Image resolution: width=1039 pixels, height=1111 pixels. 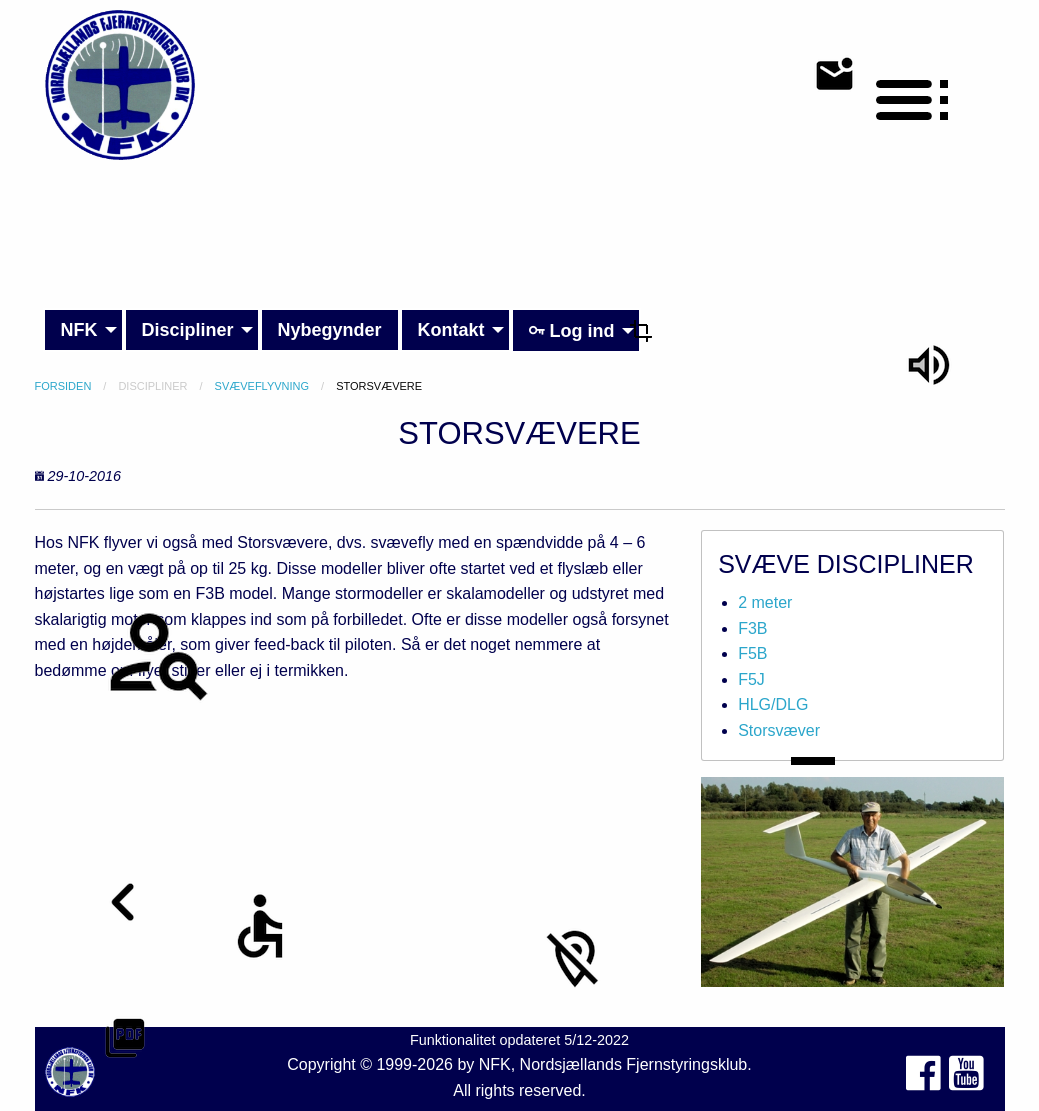 I want to click on save or export as PDF, so click(x=125, y=1038).